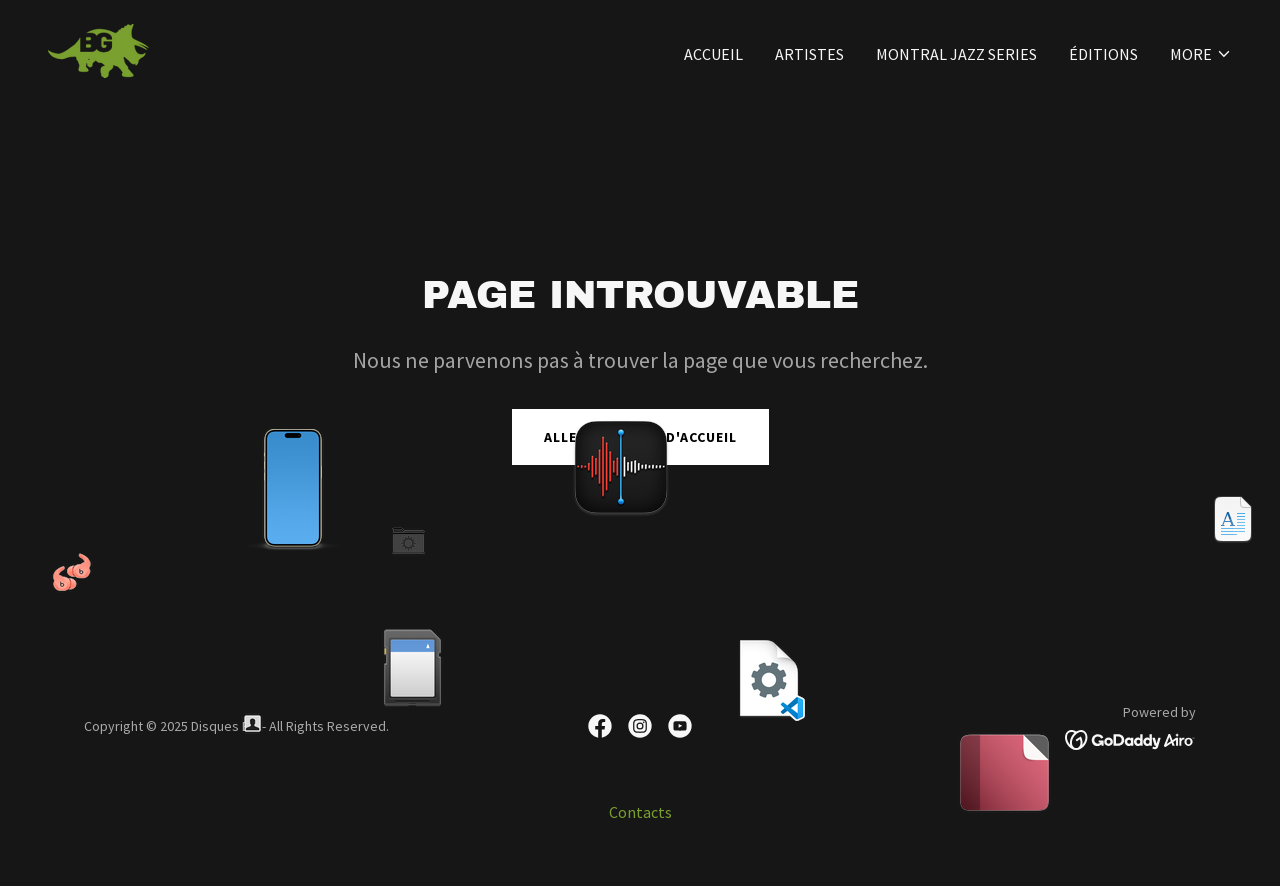 The image size is (1280, 886). I want to click on open a word processing document, so click(1233, 519).